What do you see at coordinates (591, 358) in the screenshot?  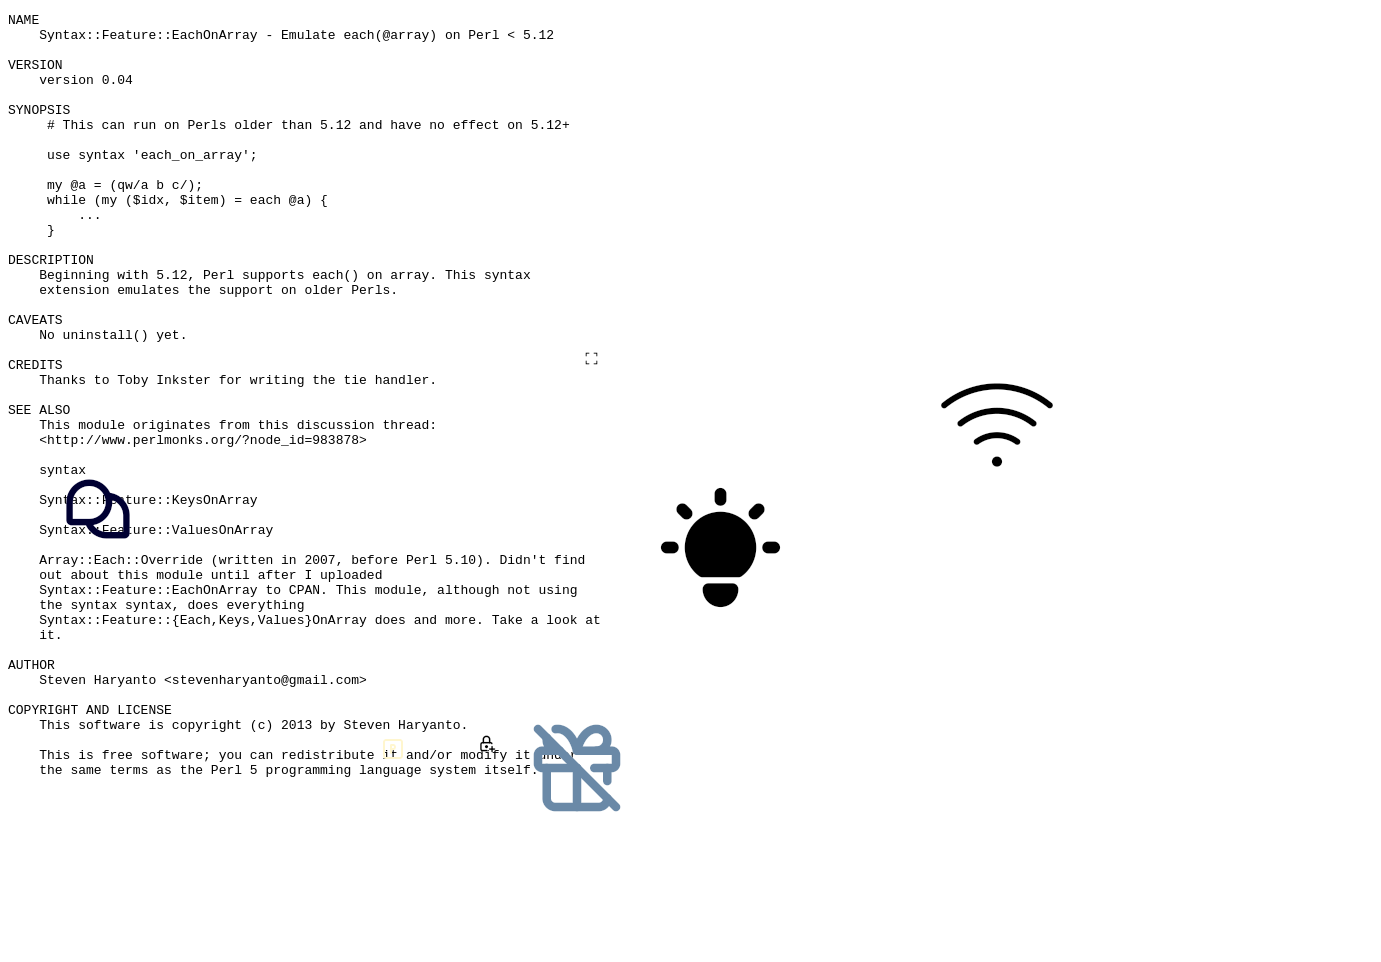 I see `expand to fullscreen mode` at bounding box center [591, 358].